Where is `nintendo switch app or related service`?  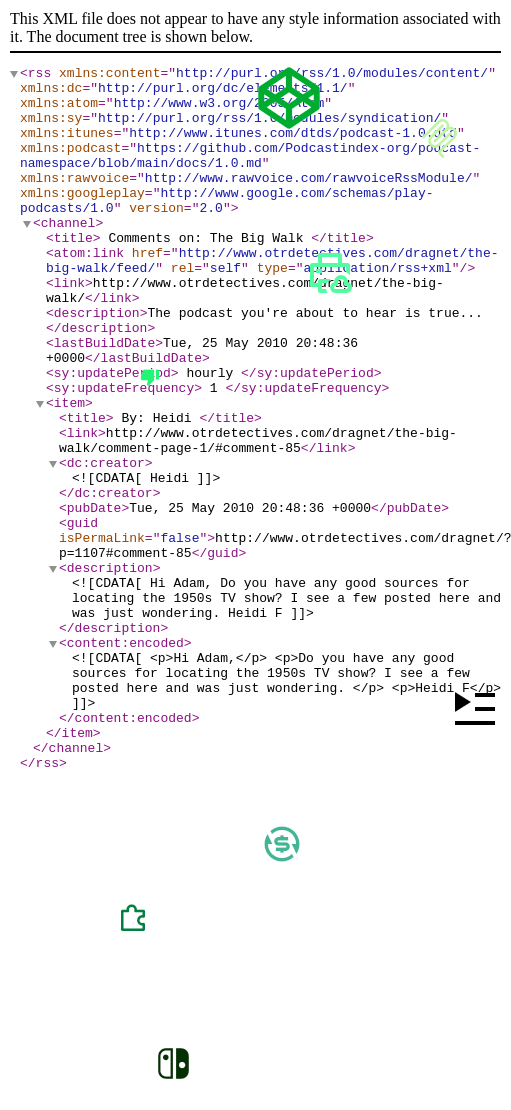 nintendo switch app or related service is located at coordinates (173, 1063).